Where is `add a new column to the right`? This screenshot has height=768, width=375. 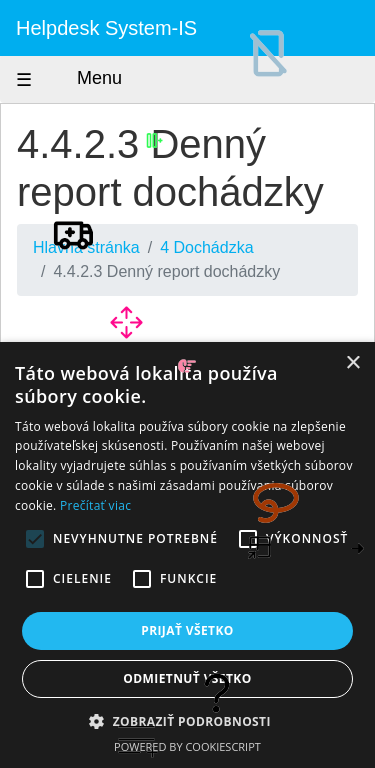
add a new column to the right is located at coordinates (153, 140).